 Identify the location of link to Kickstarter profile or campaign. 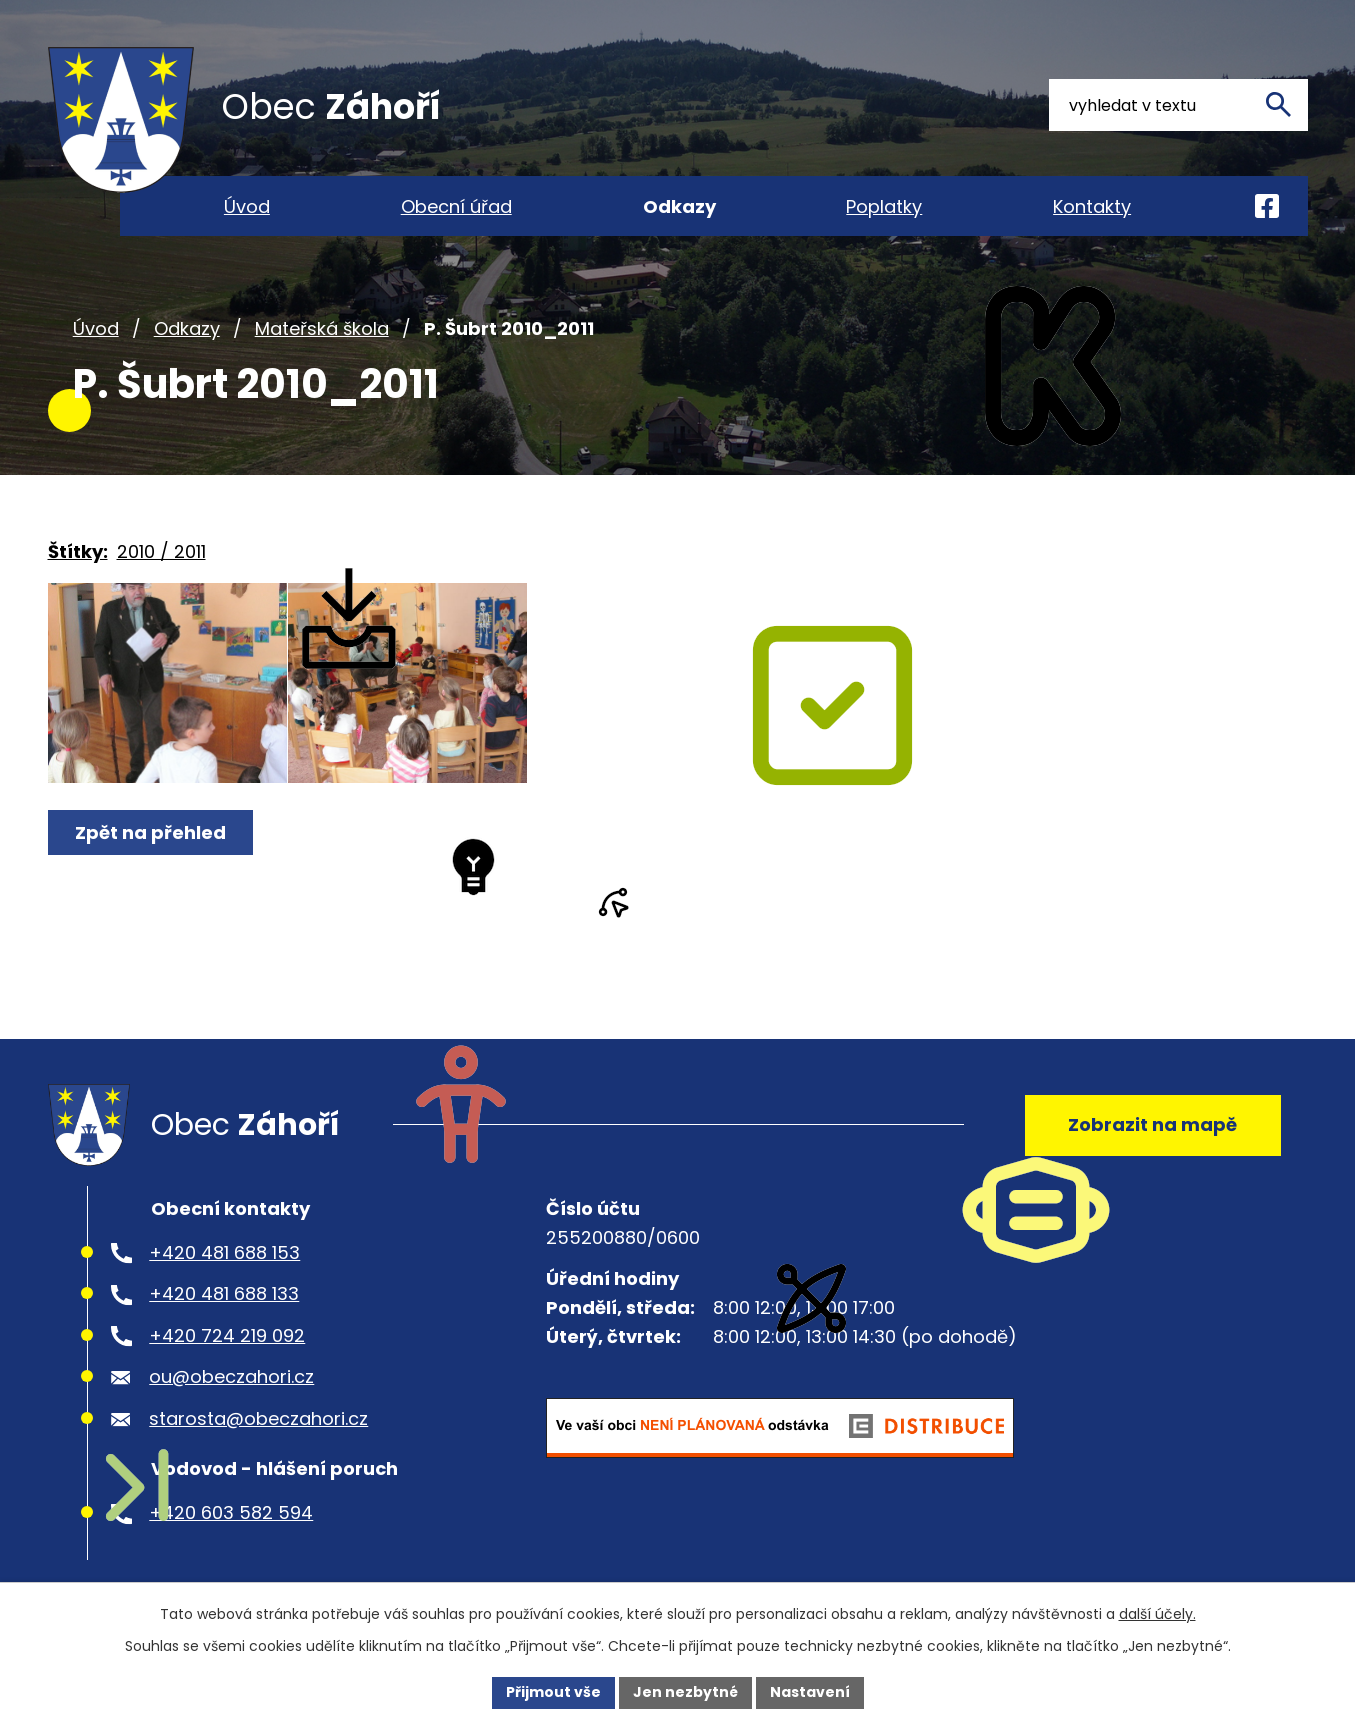
(1049, 366).